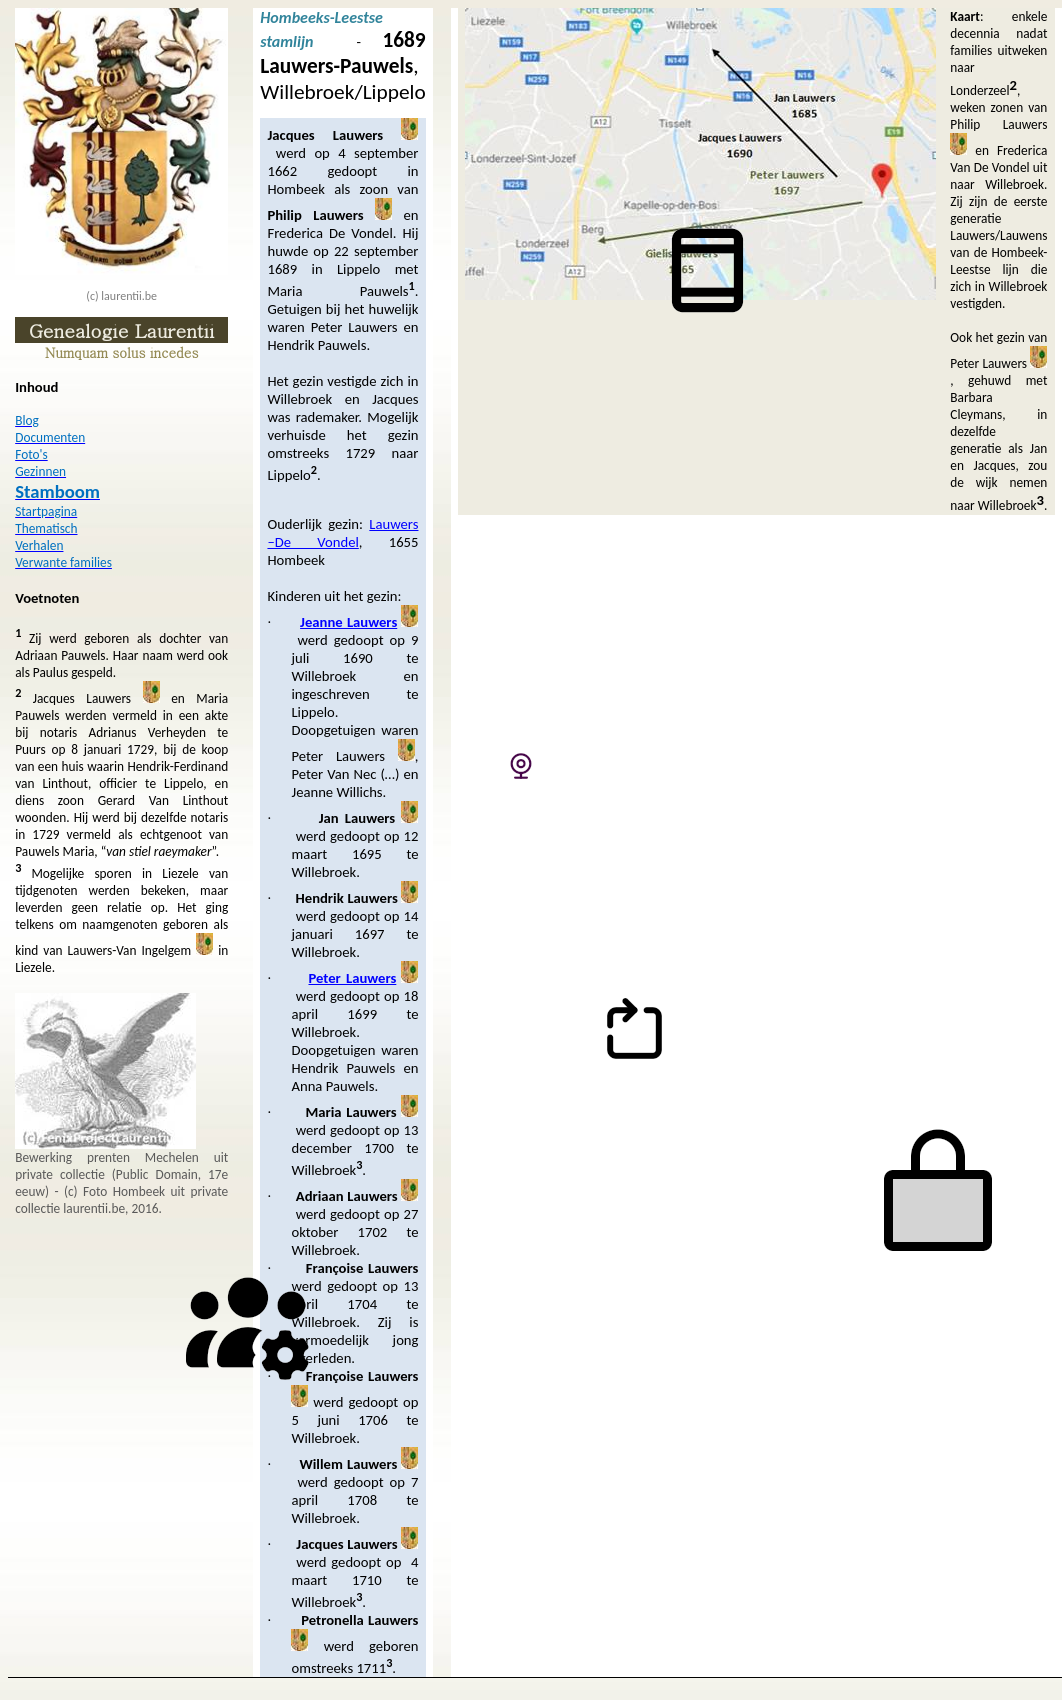  Describe the element at coordinates (707, 270) in the screenshot. I see `switch to tablet view` at that location.